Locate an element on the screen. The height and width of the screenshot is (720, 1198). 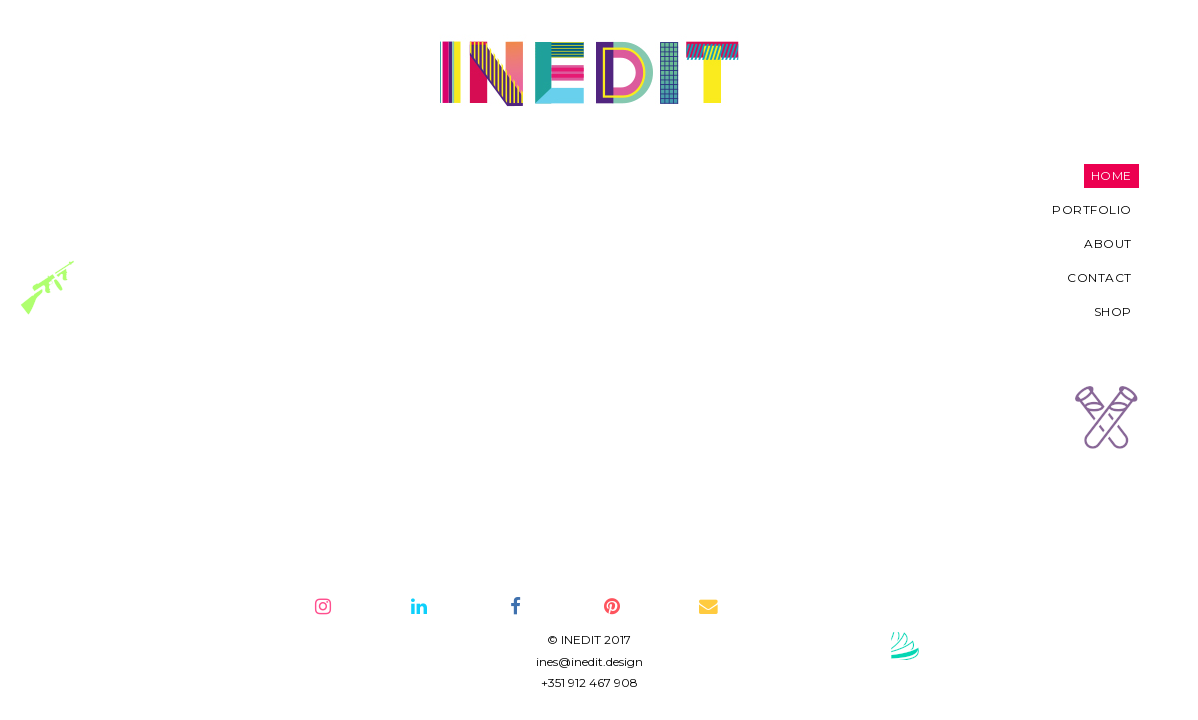
indicates a slashing or cutting attack ability is located at coordinates (905, 646).